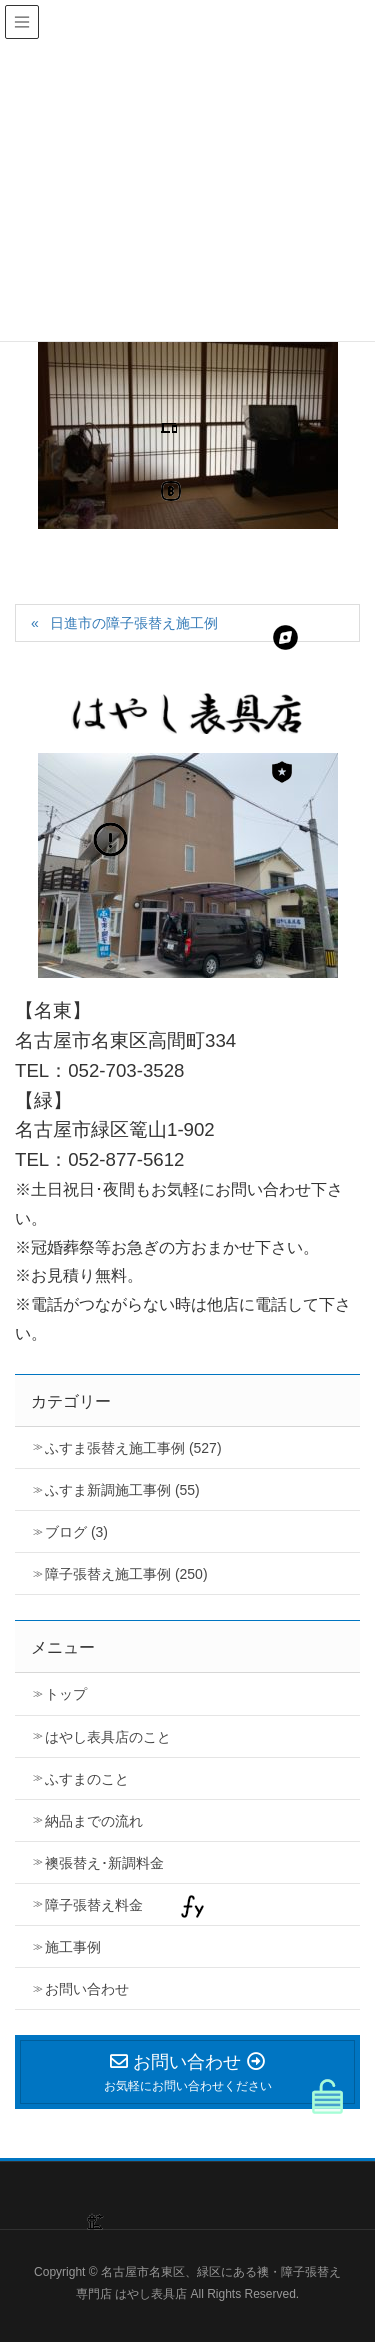  Describe the element at coordinates (192, 1906) in the screenshot. I see `insert mathematical function notation` at that location.